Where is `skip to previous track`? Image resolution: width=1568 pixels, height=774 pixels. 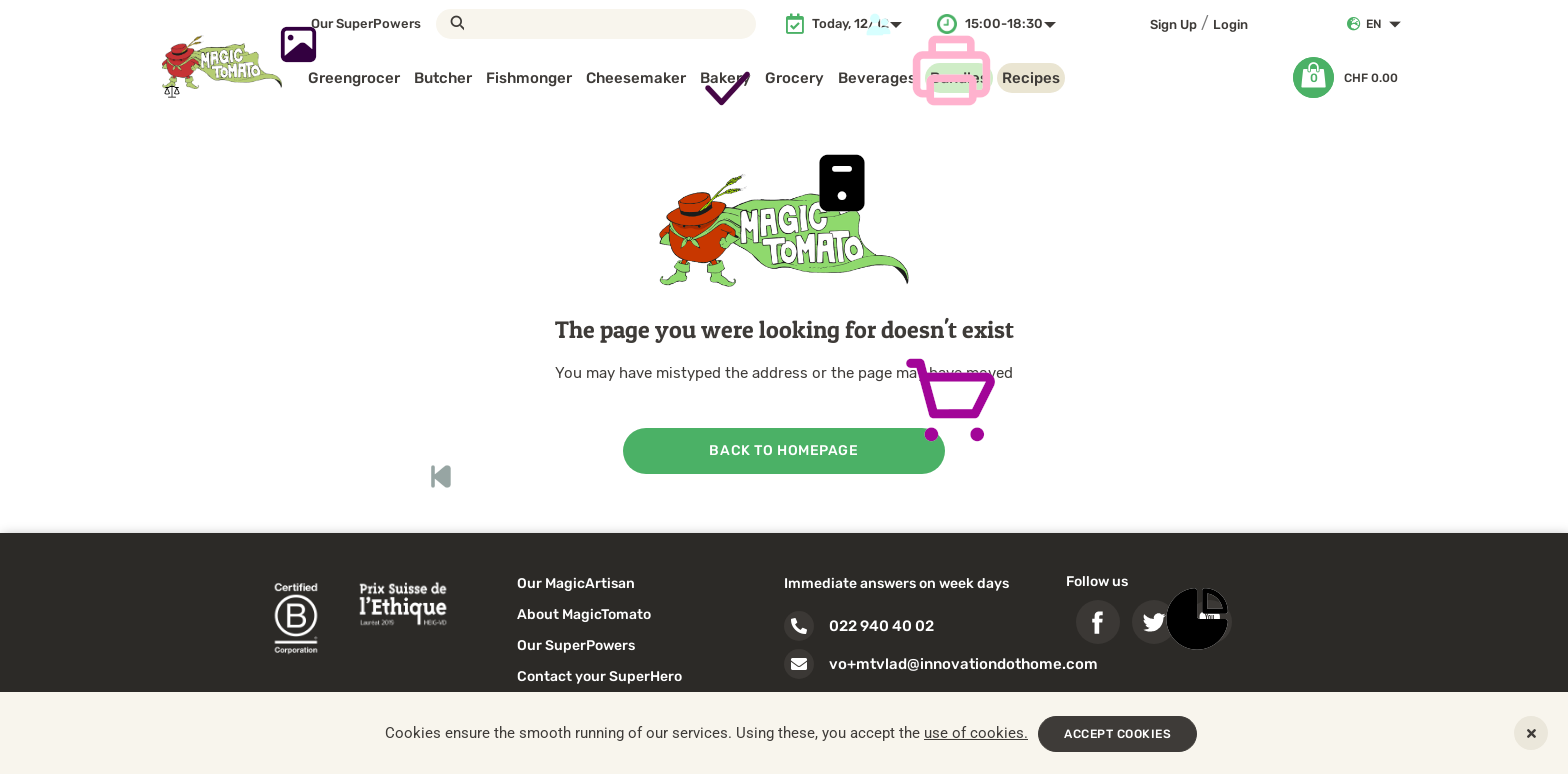
skip to previous track is located at coordinates (440, 476).